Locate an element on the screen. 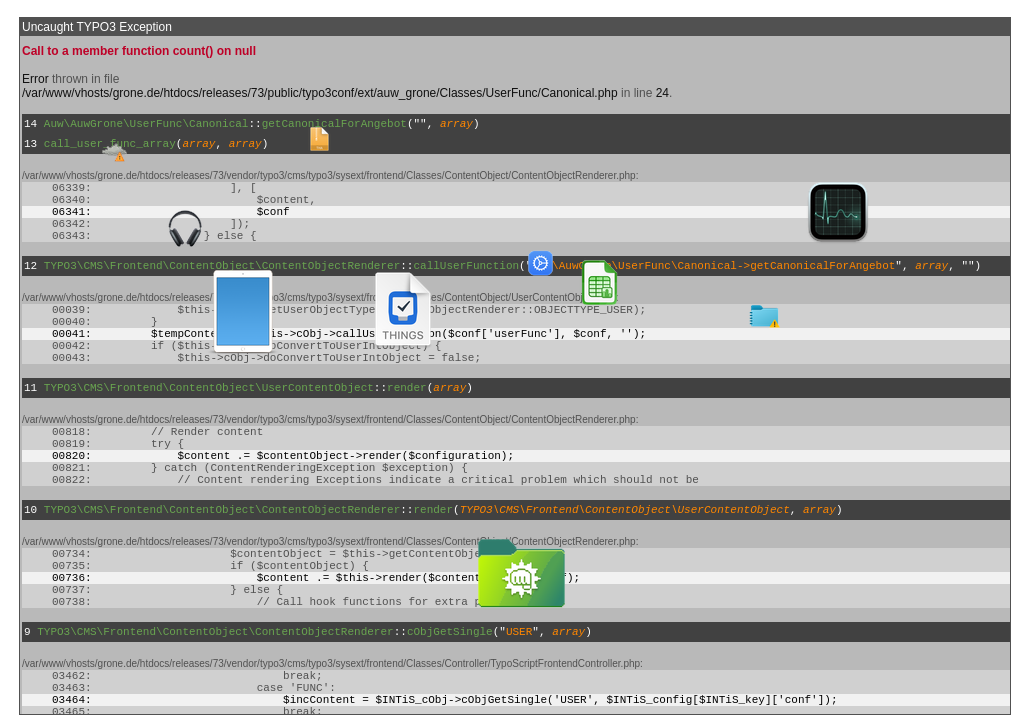 The width and height of the screenshot is (1030, 720). open a libreoffice calc spreadsheet file is located at coordinates (599, 282).